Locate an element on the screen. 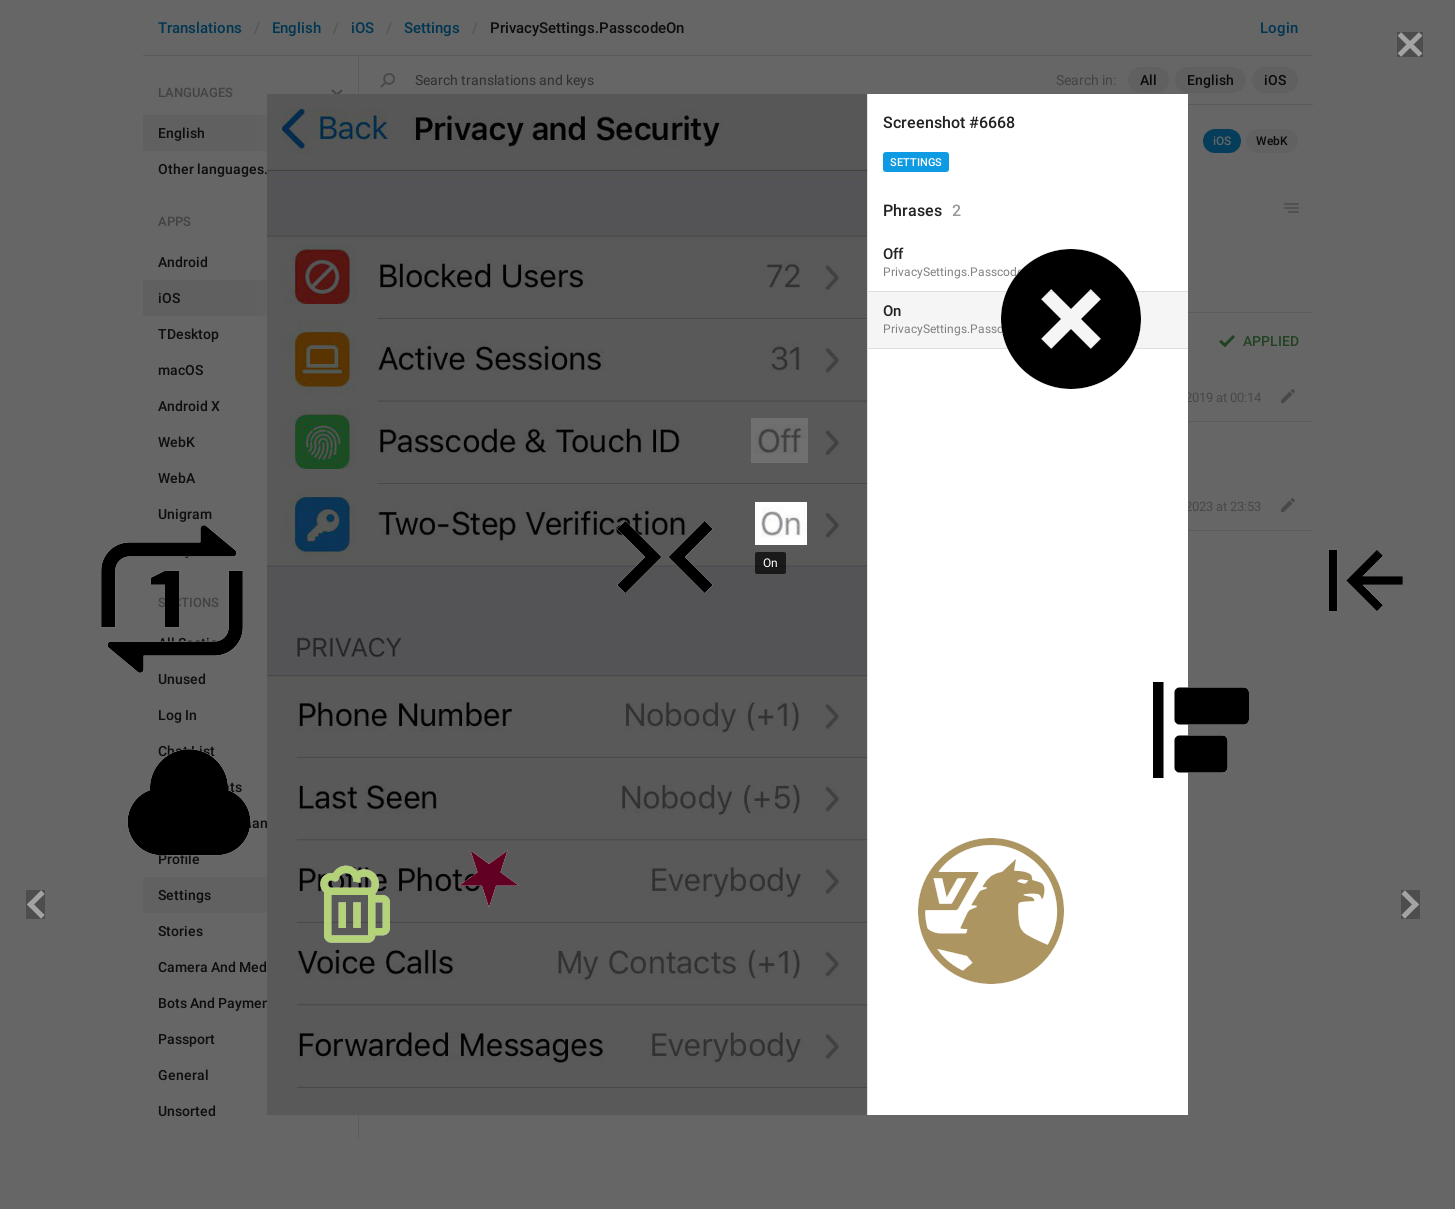  align selected items to the left edge is located at coordinates (1201, 730).